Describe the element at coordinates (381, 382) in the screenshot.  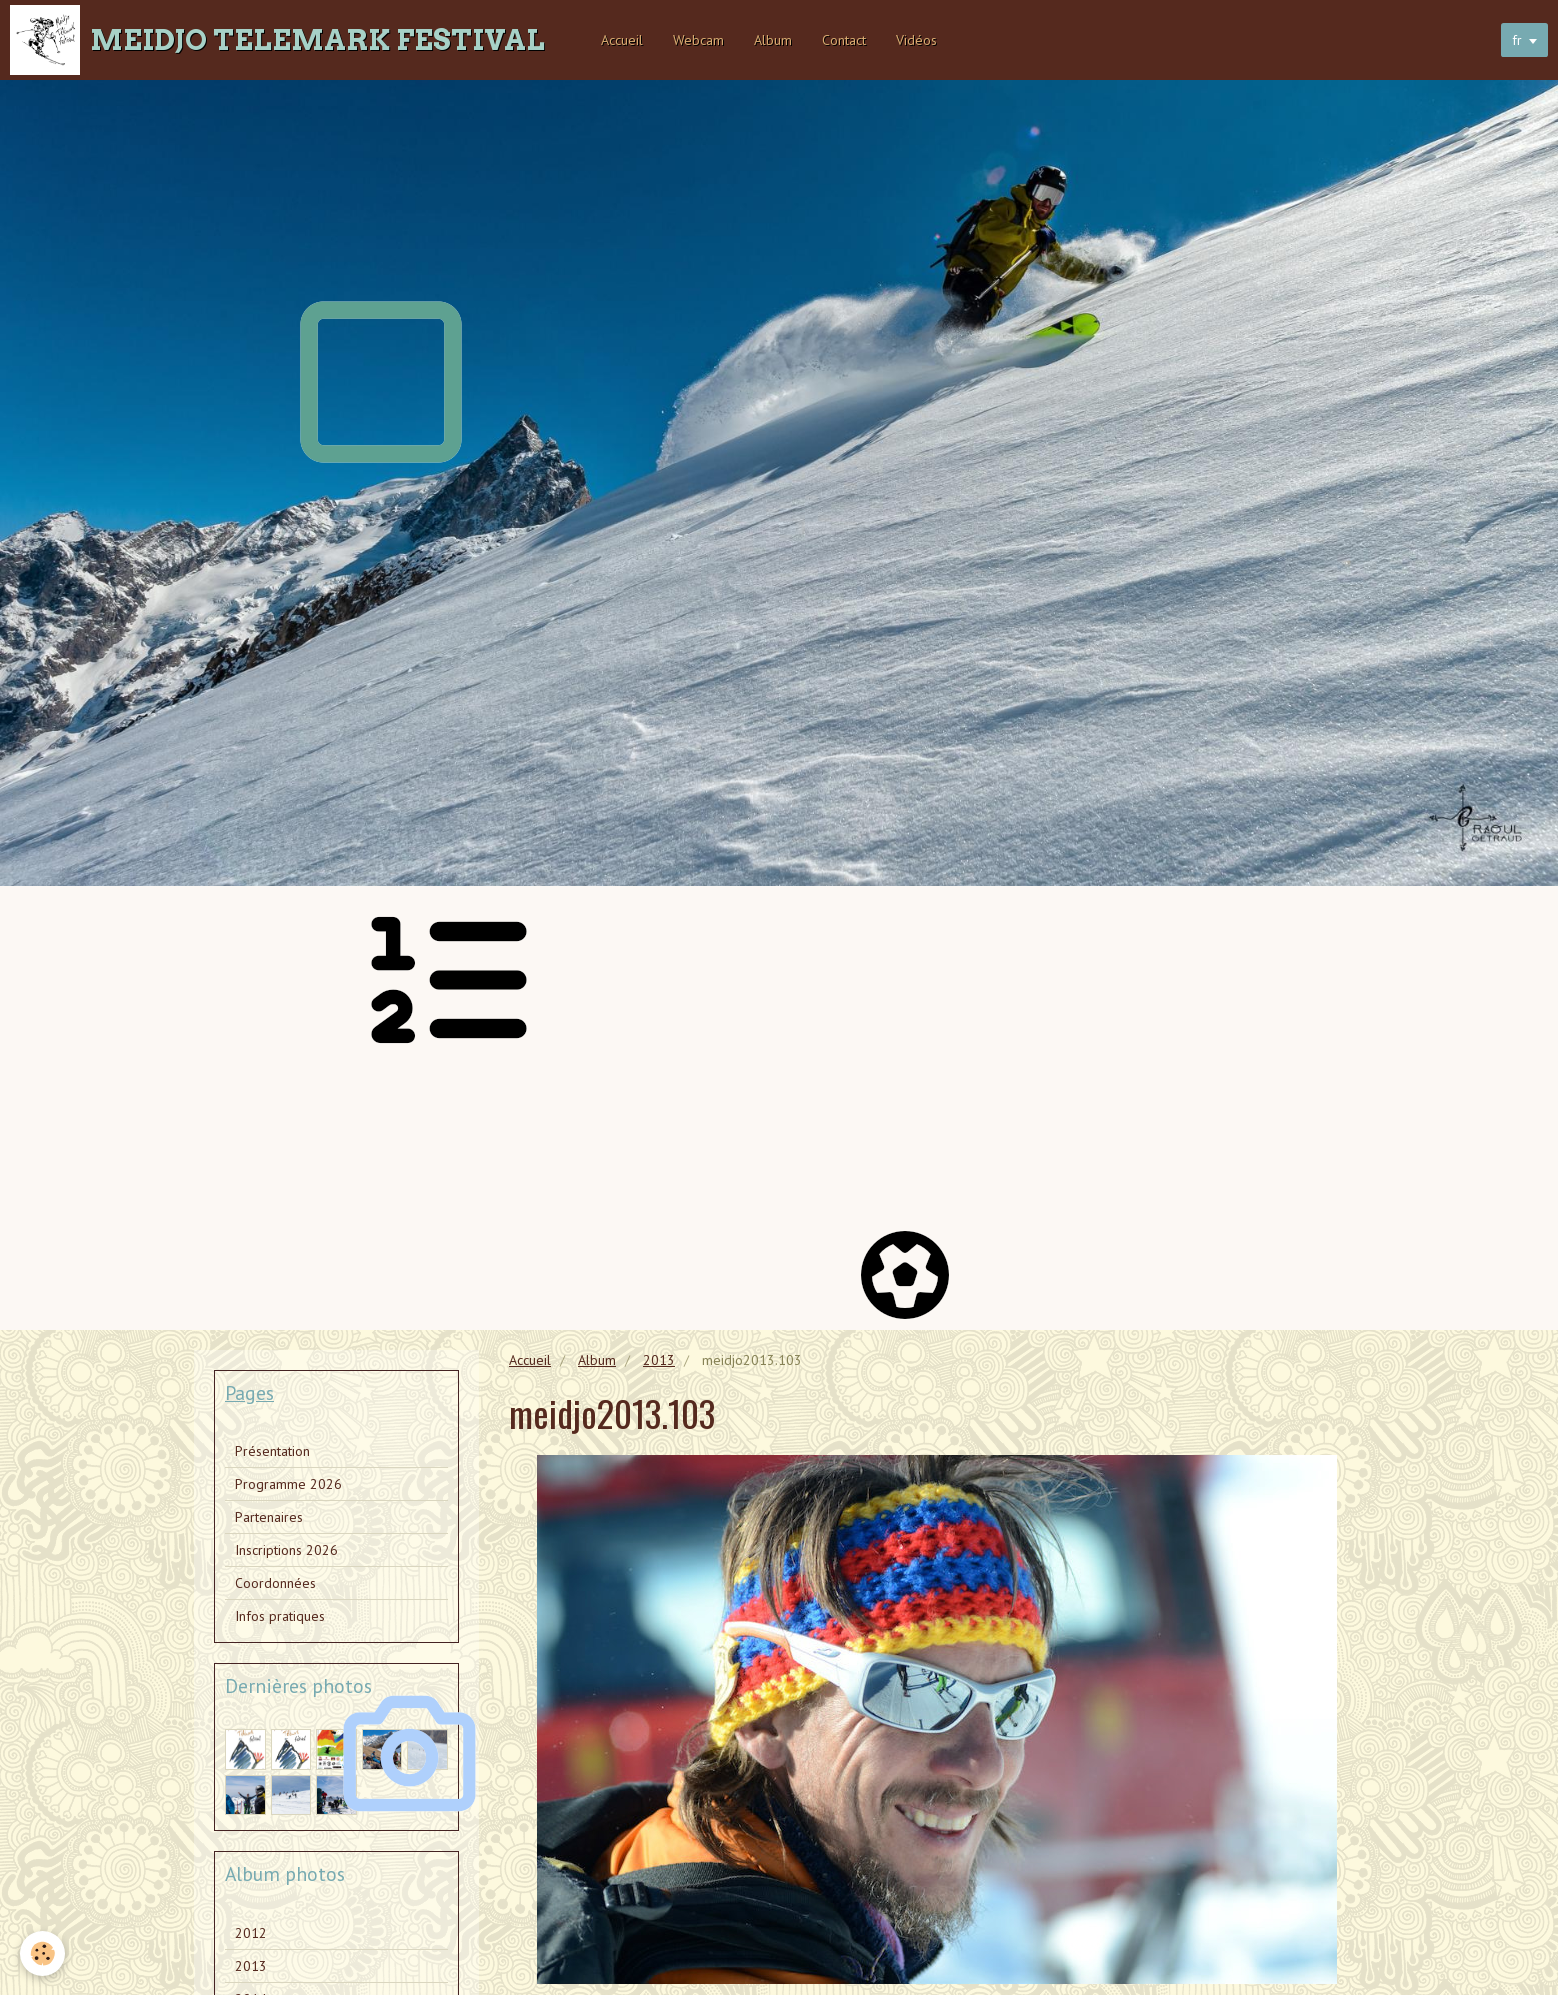
I see `an unchecked checkbox or selection state` at that location.